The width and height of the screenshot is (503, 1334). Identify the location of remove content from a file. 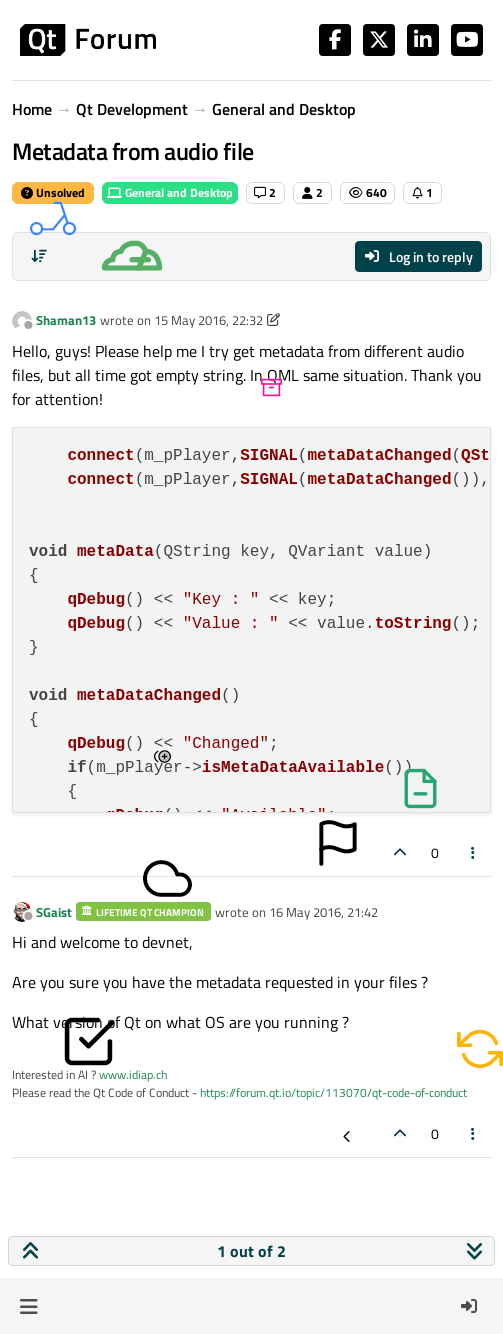
(420, 788).